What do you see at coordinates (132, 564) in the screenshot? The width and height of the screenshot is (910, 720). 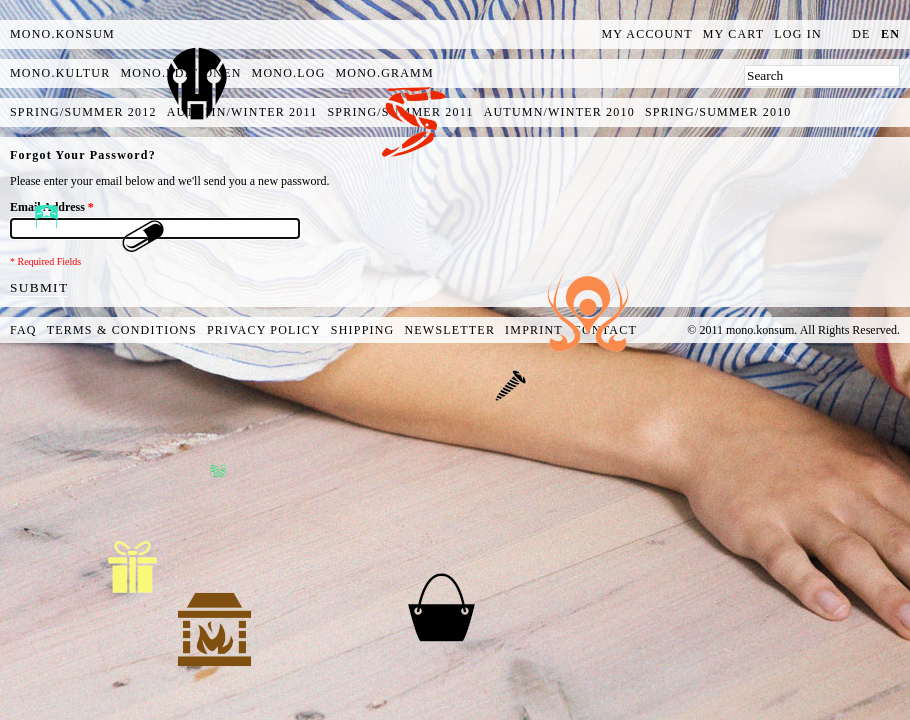 I see `view your gifts or rewards` at bounding box center [132, 564].